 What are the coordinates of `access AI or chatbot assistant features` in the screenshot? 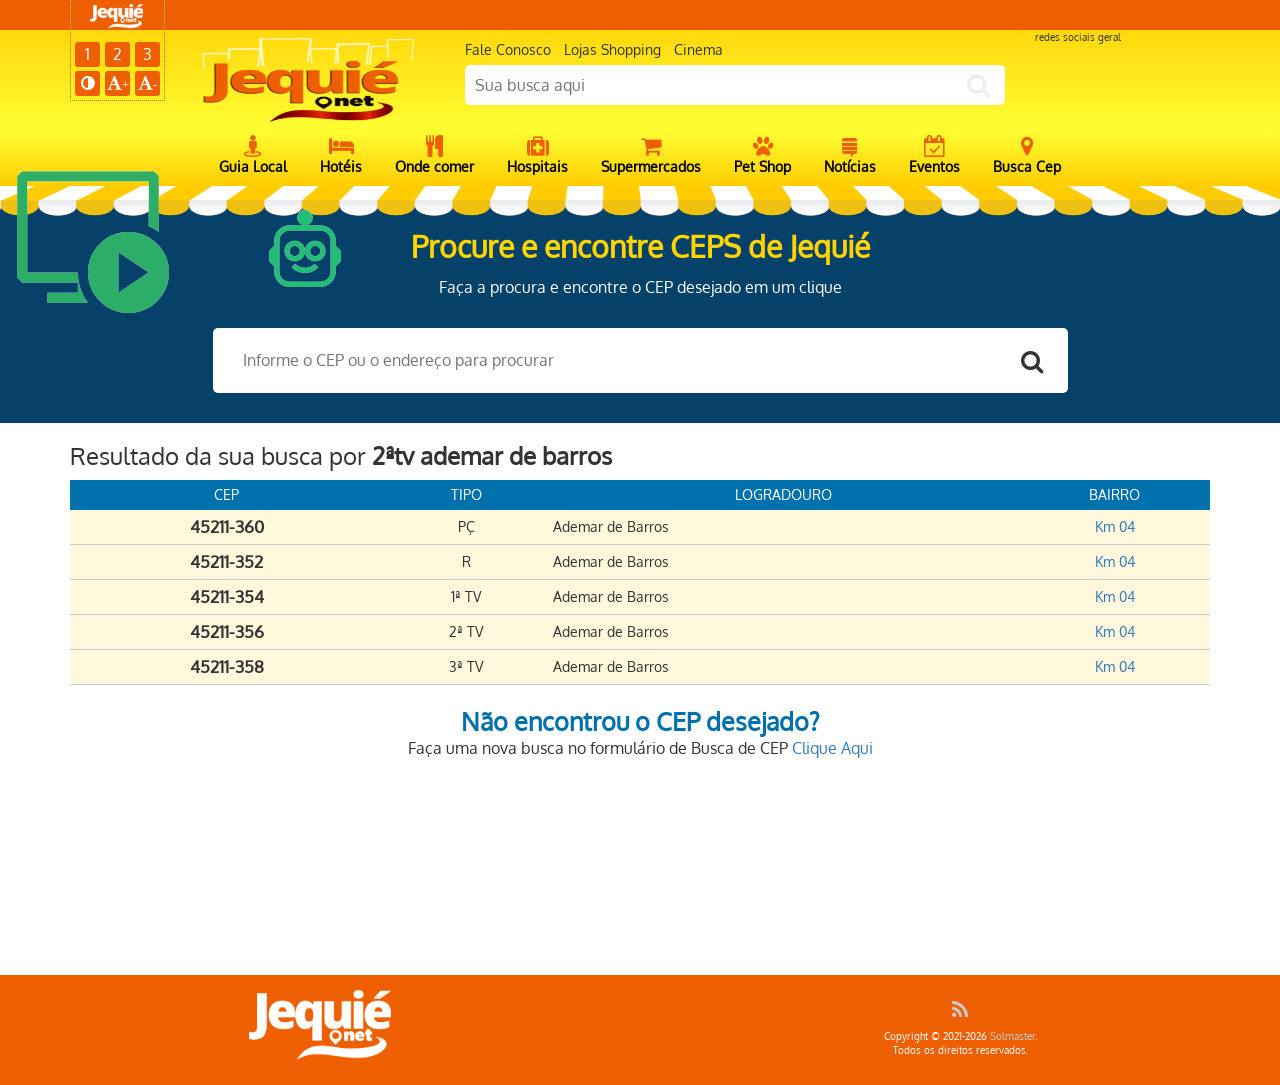 It's located at (305, 251).